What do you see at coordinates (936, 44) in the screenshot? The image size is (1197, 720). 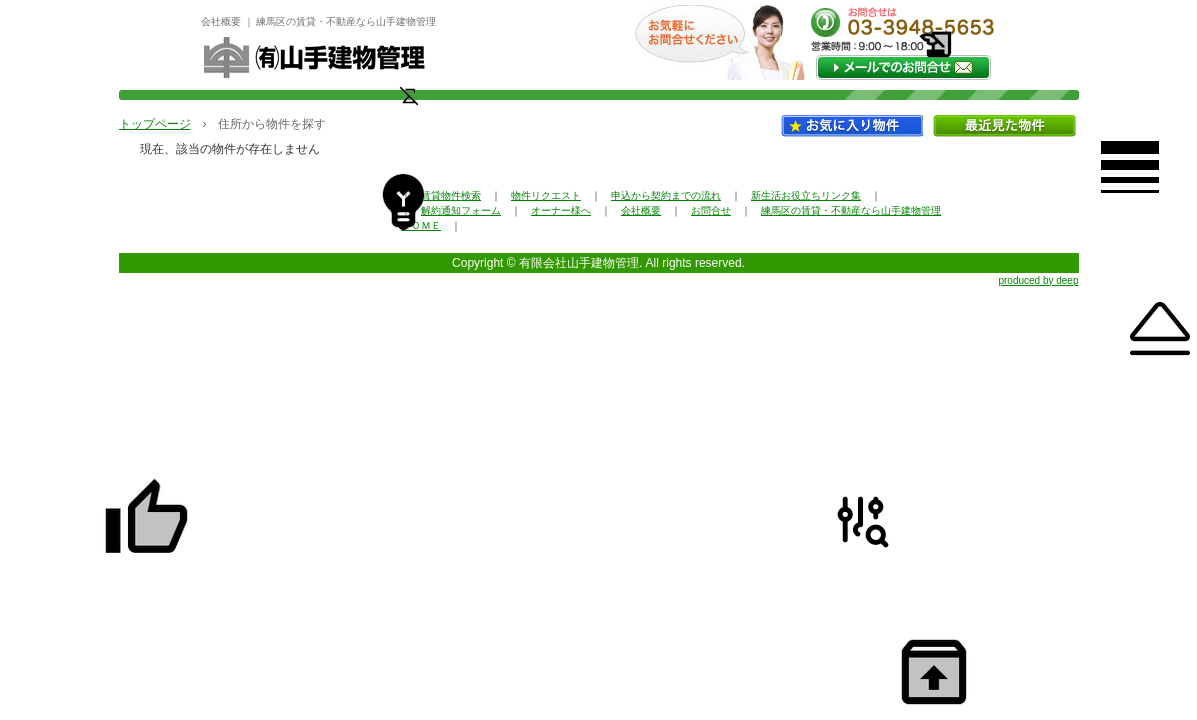 I see `view document history or revisions` at bounding box center [936, 44].